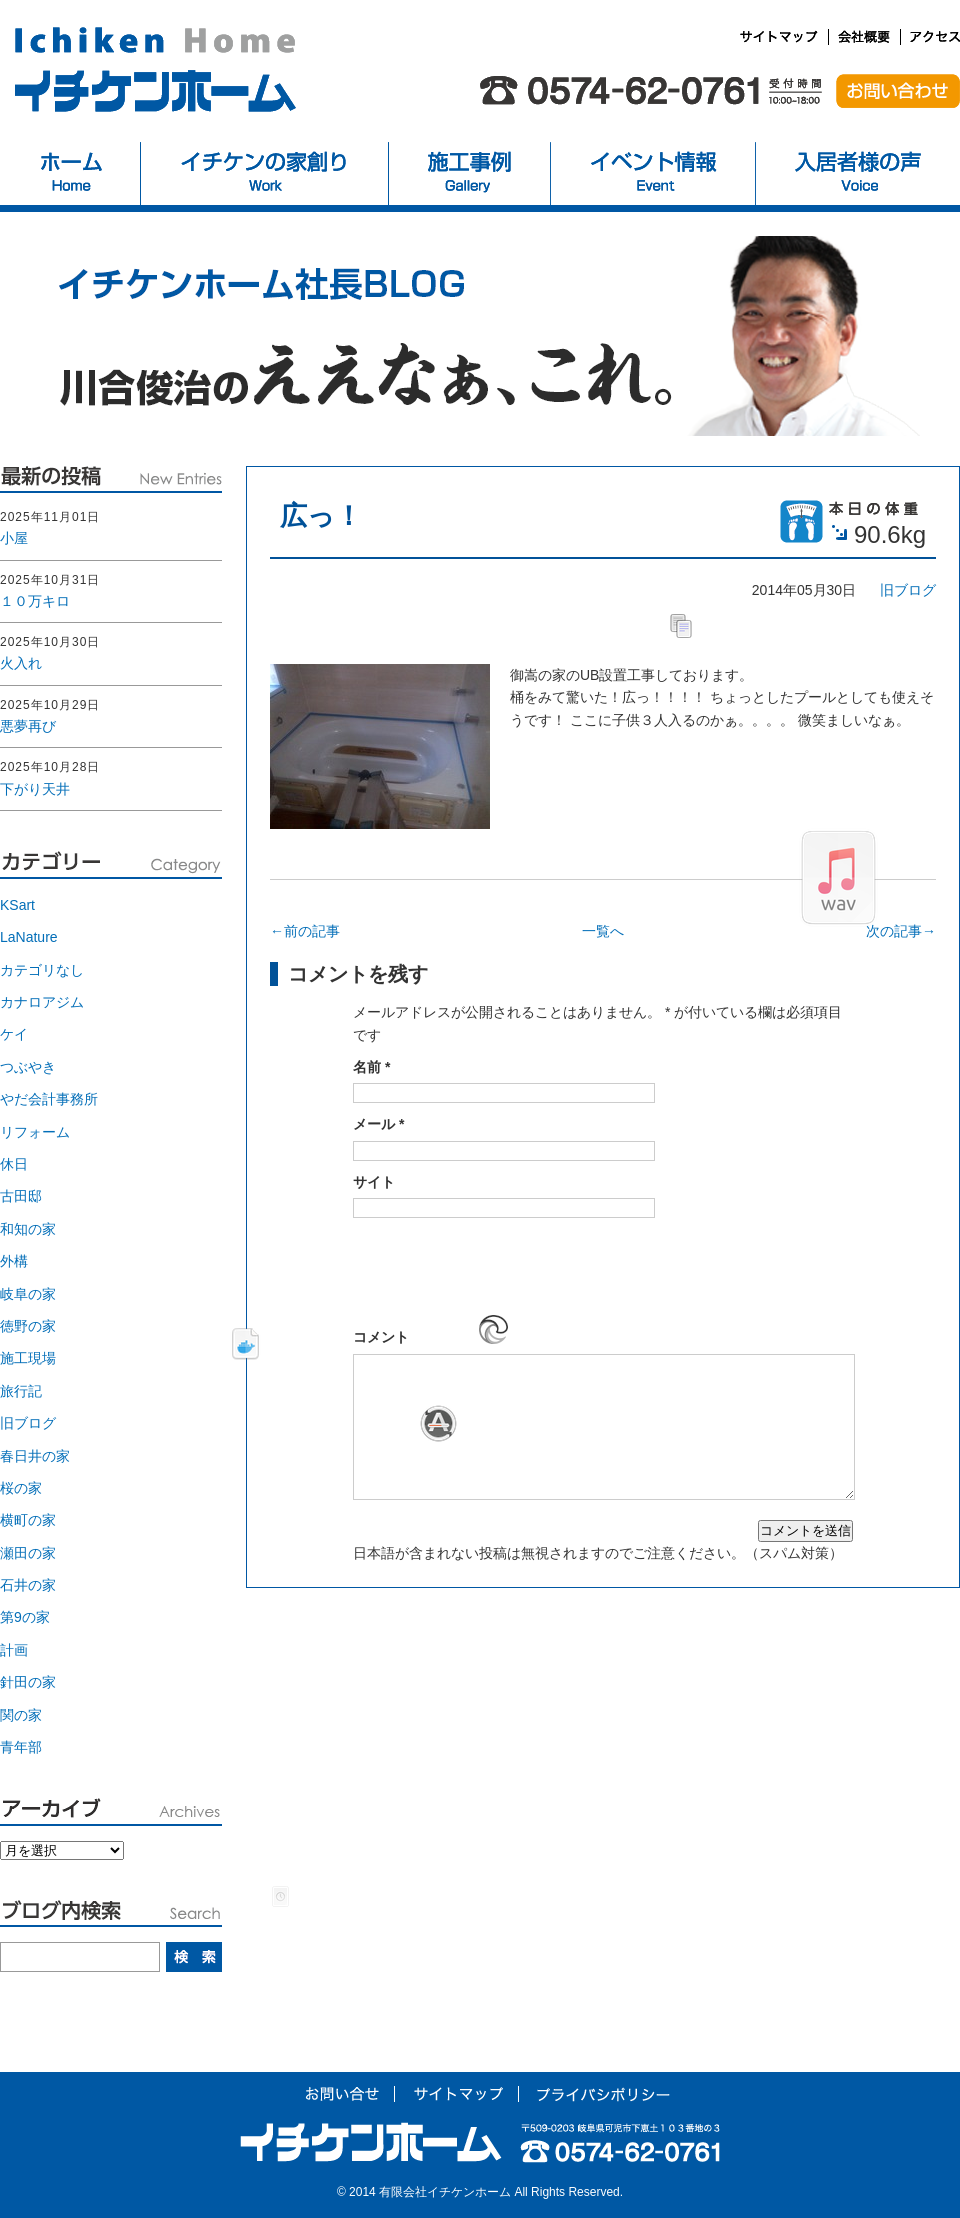 Image resolution: width=960 pixels, height=2218 pixels. Describe the element at coordinates (838, 877) in the screenshot. I see `an audio file in wav format` at that location.